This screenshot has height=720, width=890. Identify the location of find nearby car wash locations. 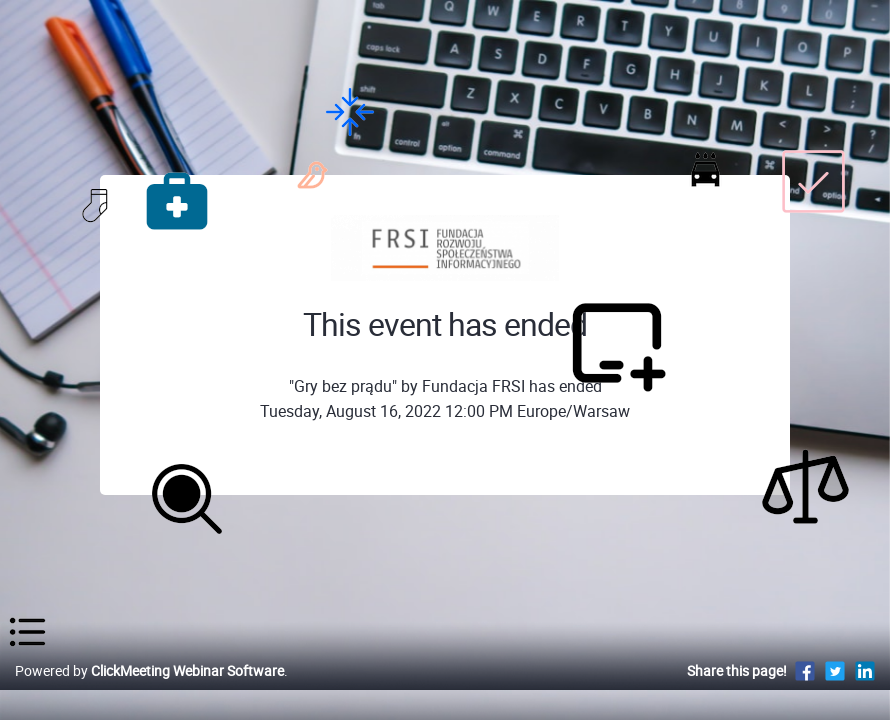
(705, 169).